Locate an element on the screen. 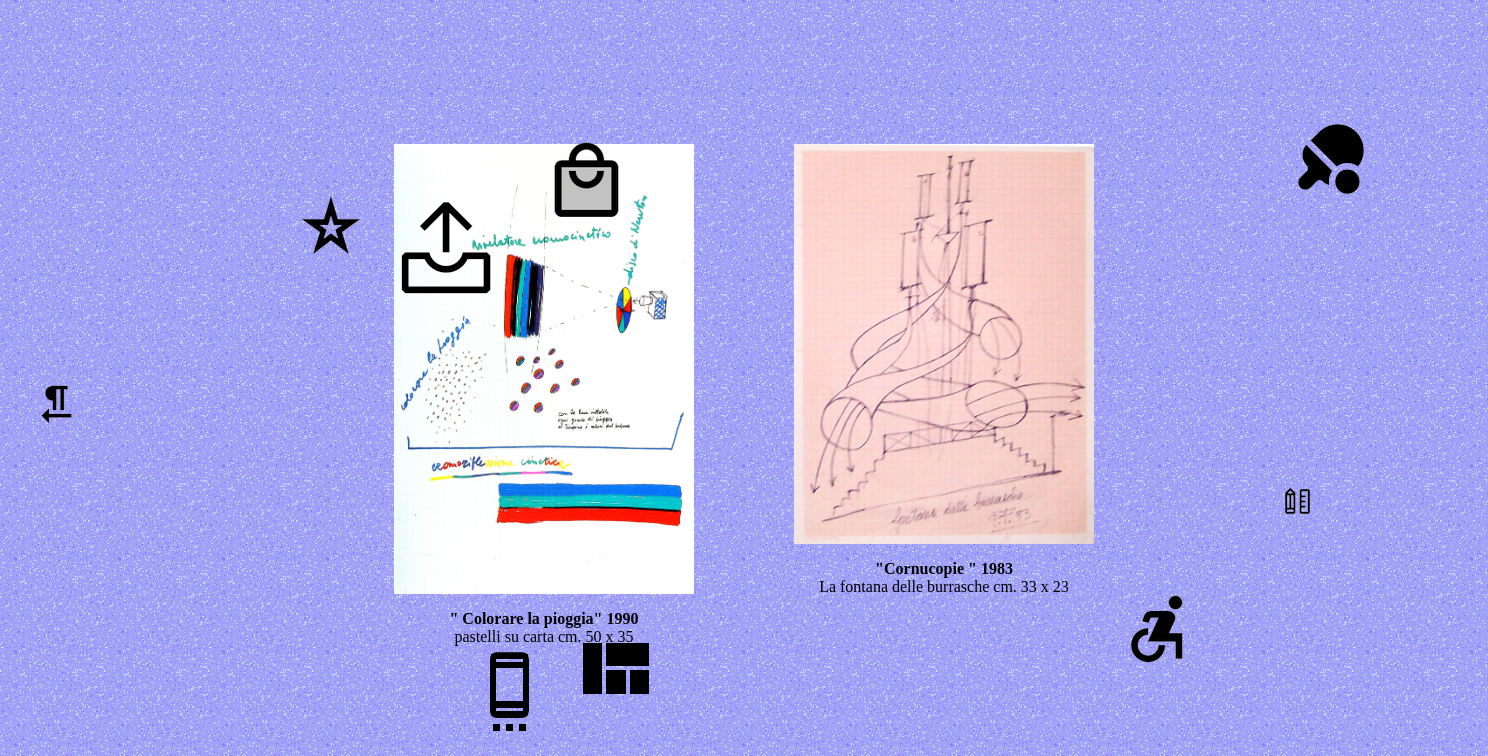 The image size is (1488, 756). switch to quilt or mosaic view layout is located at coordinates (614, 670).